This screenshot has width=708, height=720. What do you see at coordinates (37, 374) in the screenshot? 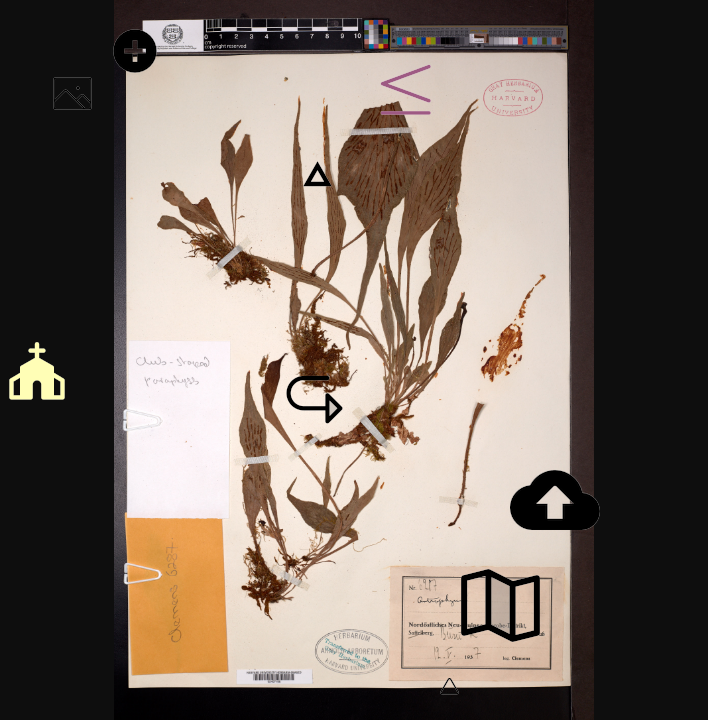
I see `view nearby churches or places of worship` at bounding box center [37, 374].